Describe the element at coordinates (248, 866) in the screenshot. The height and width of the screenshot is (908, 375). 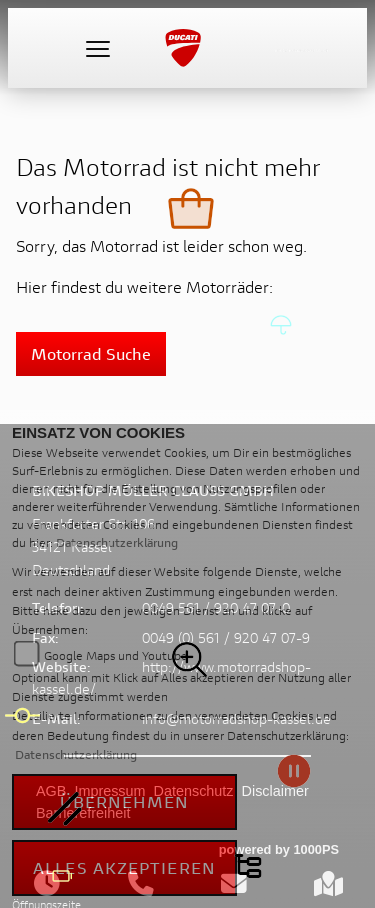
I see `view subtasks within a project` at that location.